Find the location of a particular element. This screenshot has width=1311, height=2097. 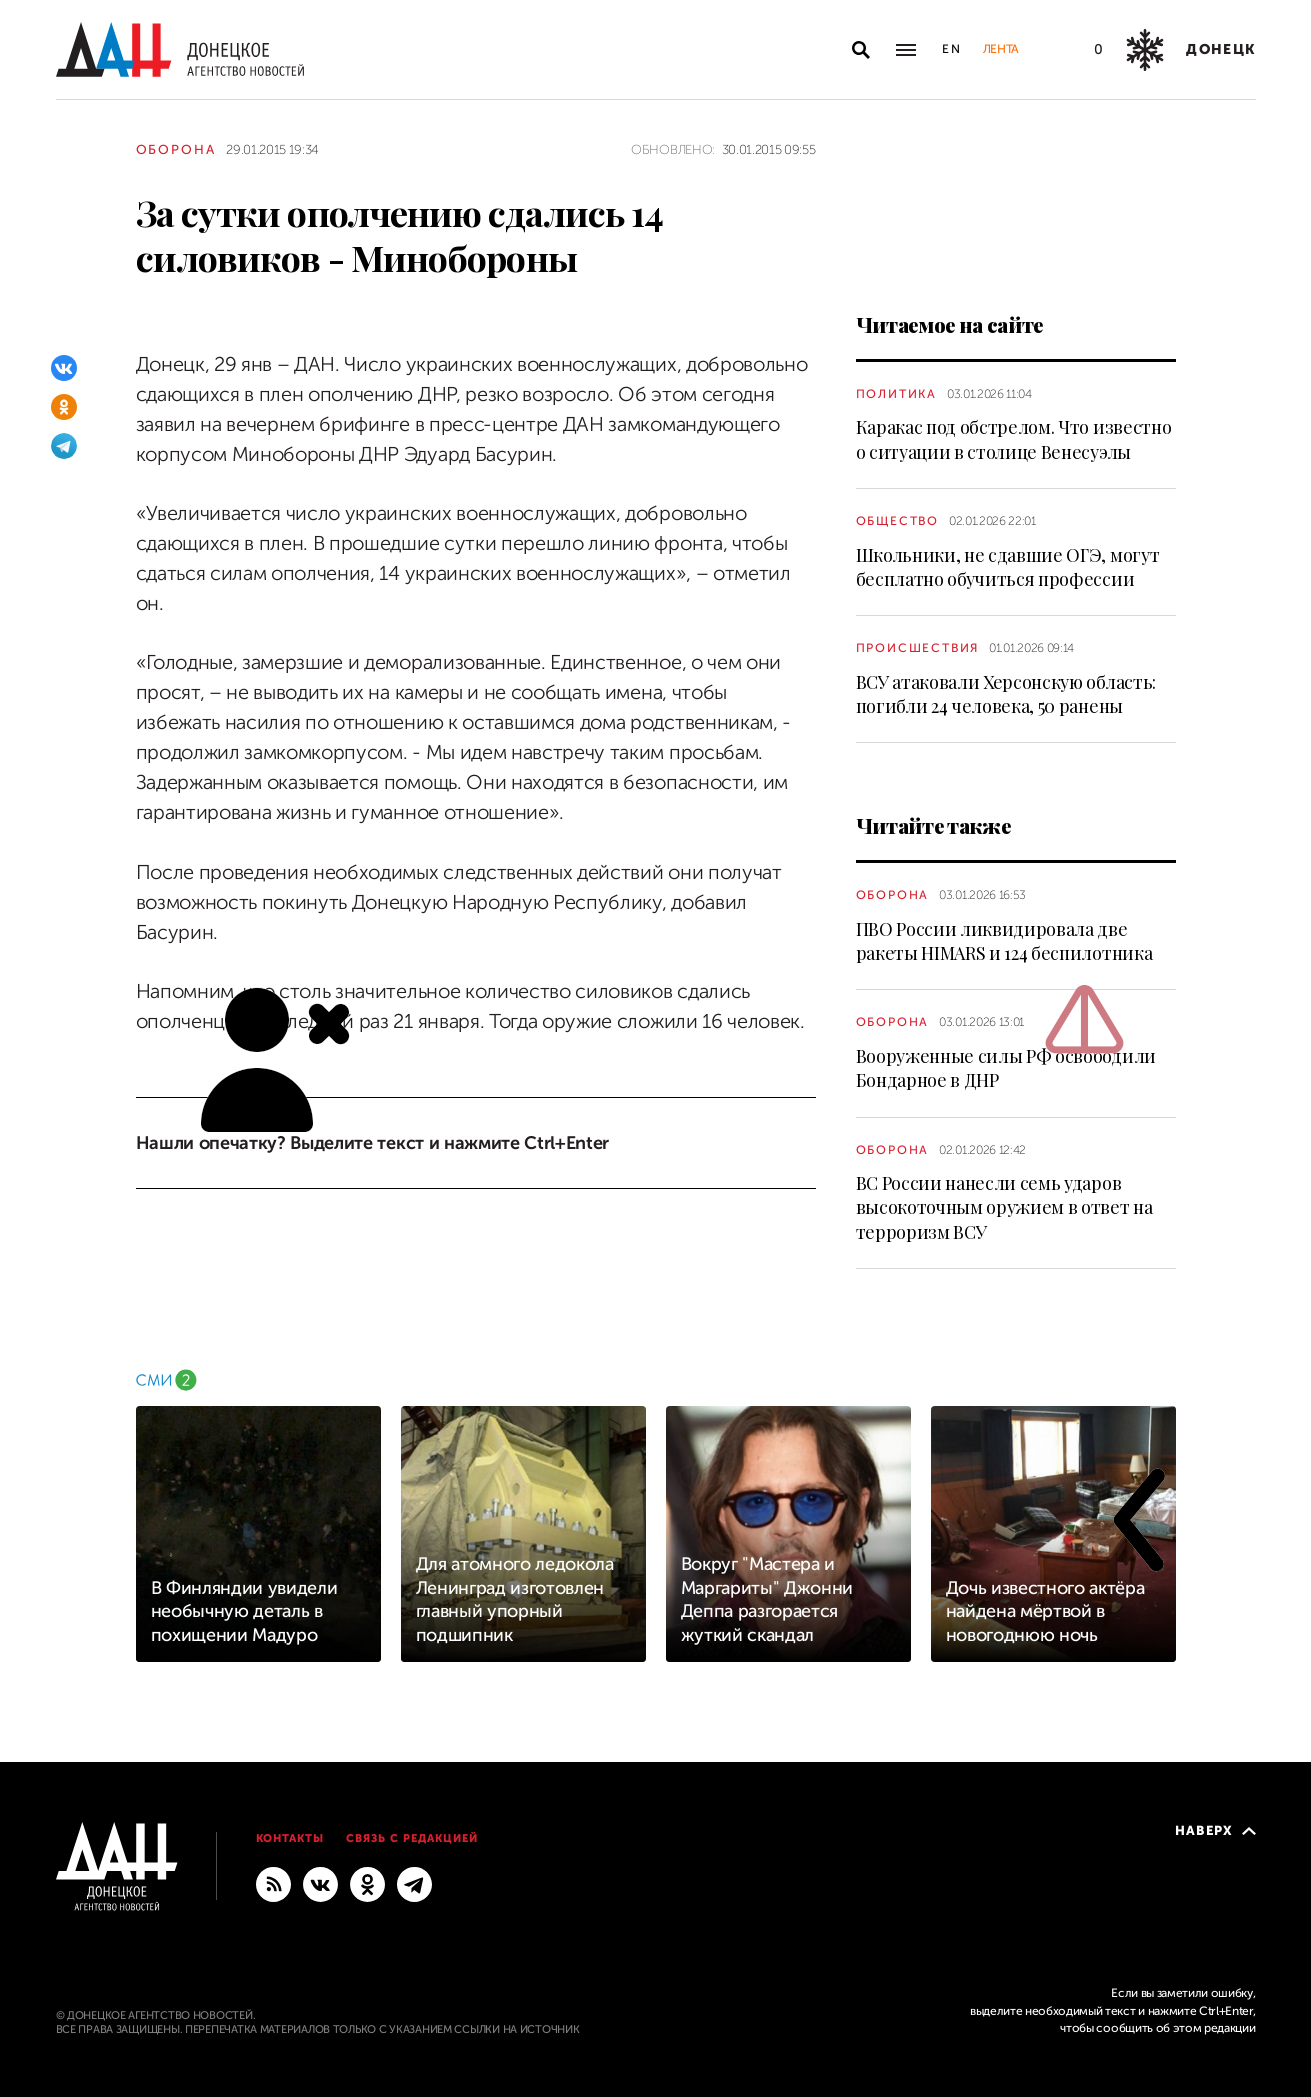

remove a contact or user is located at coordinates (273, 1060).